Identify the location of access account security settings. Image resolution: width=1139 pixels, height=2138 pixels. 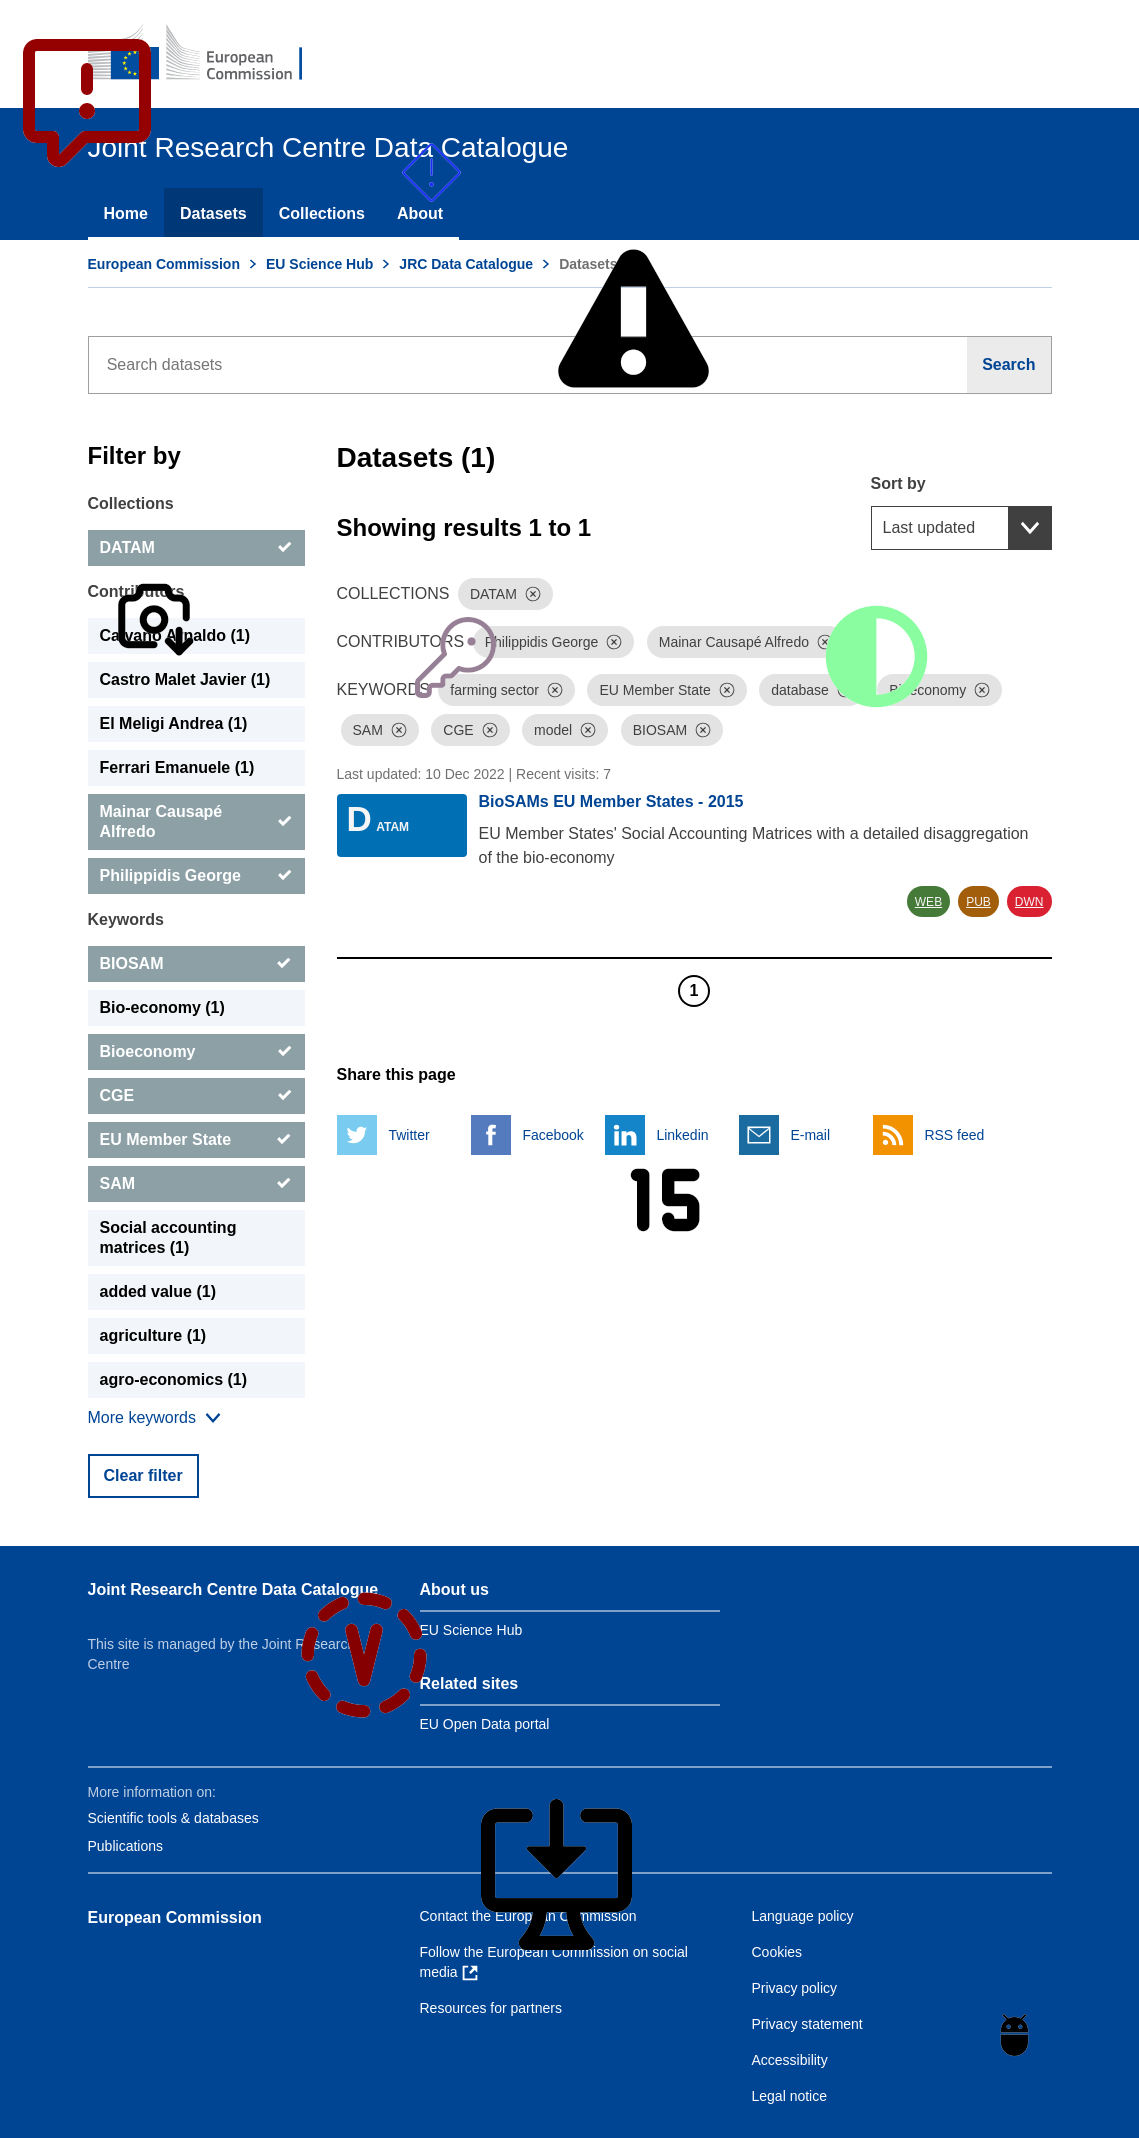
(455, 657).